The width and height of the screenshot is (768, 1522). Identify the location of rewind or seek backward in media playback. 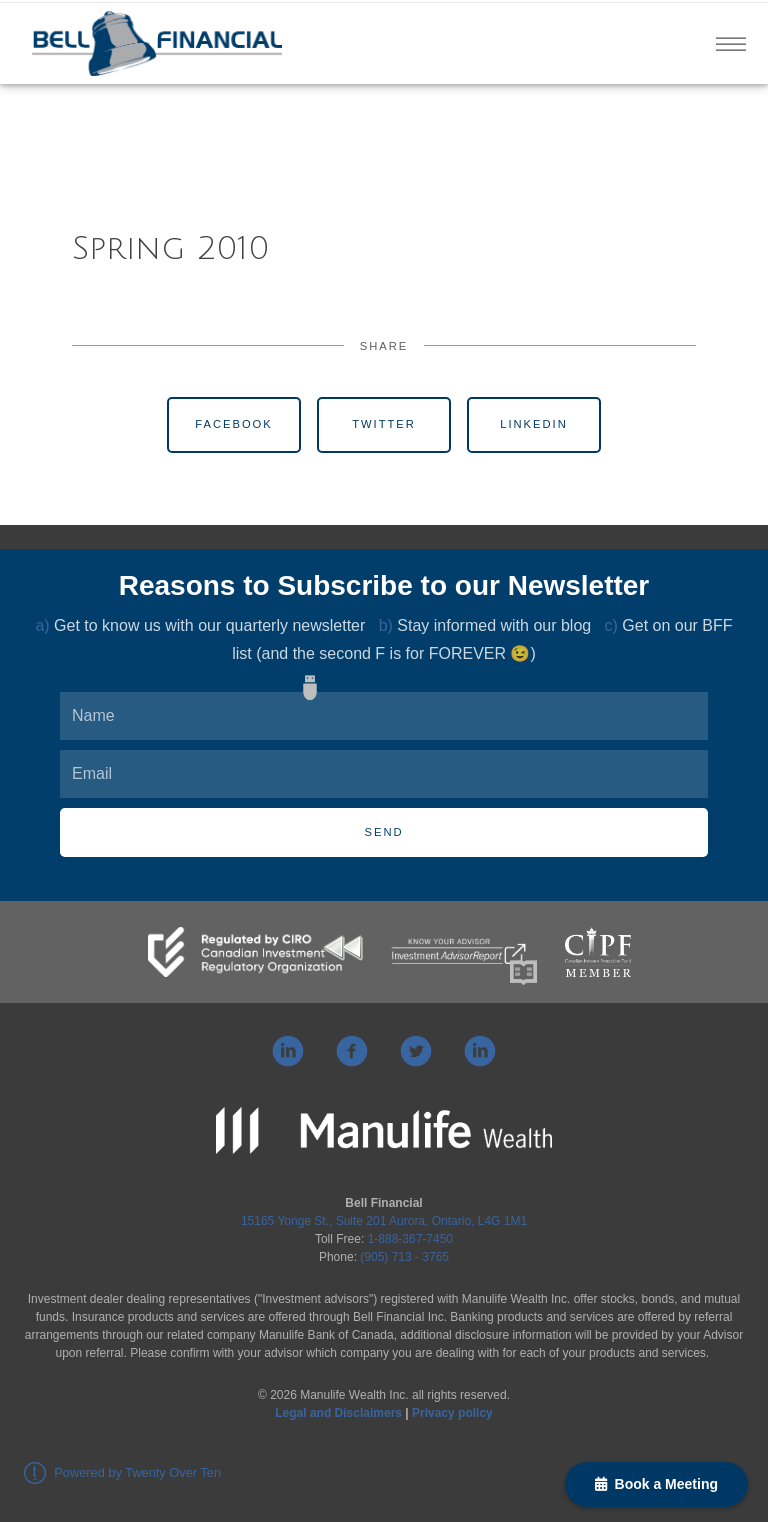
(342, 947).